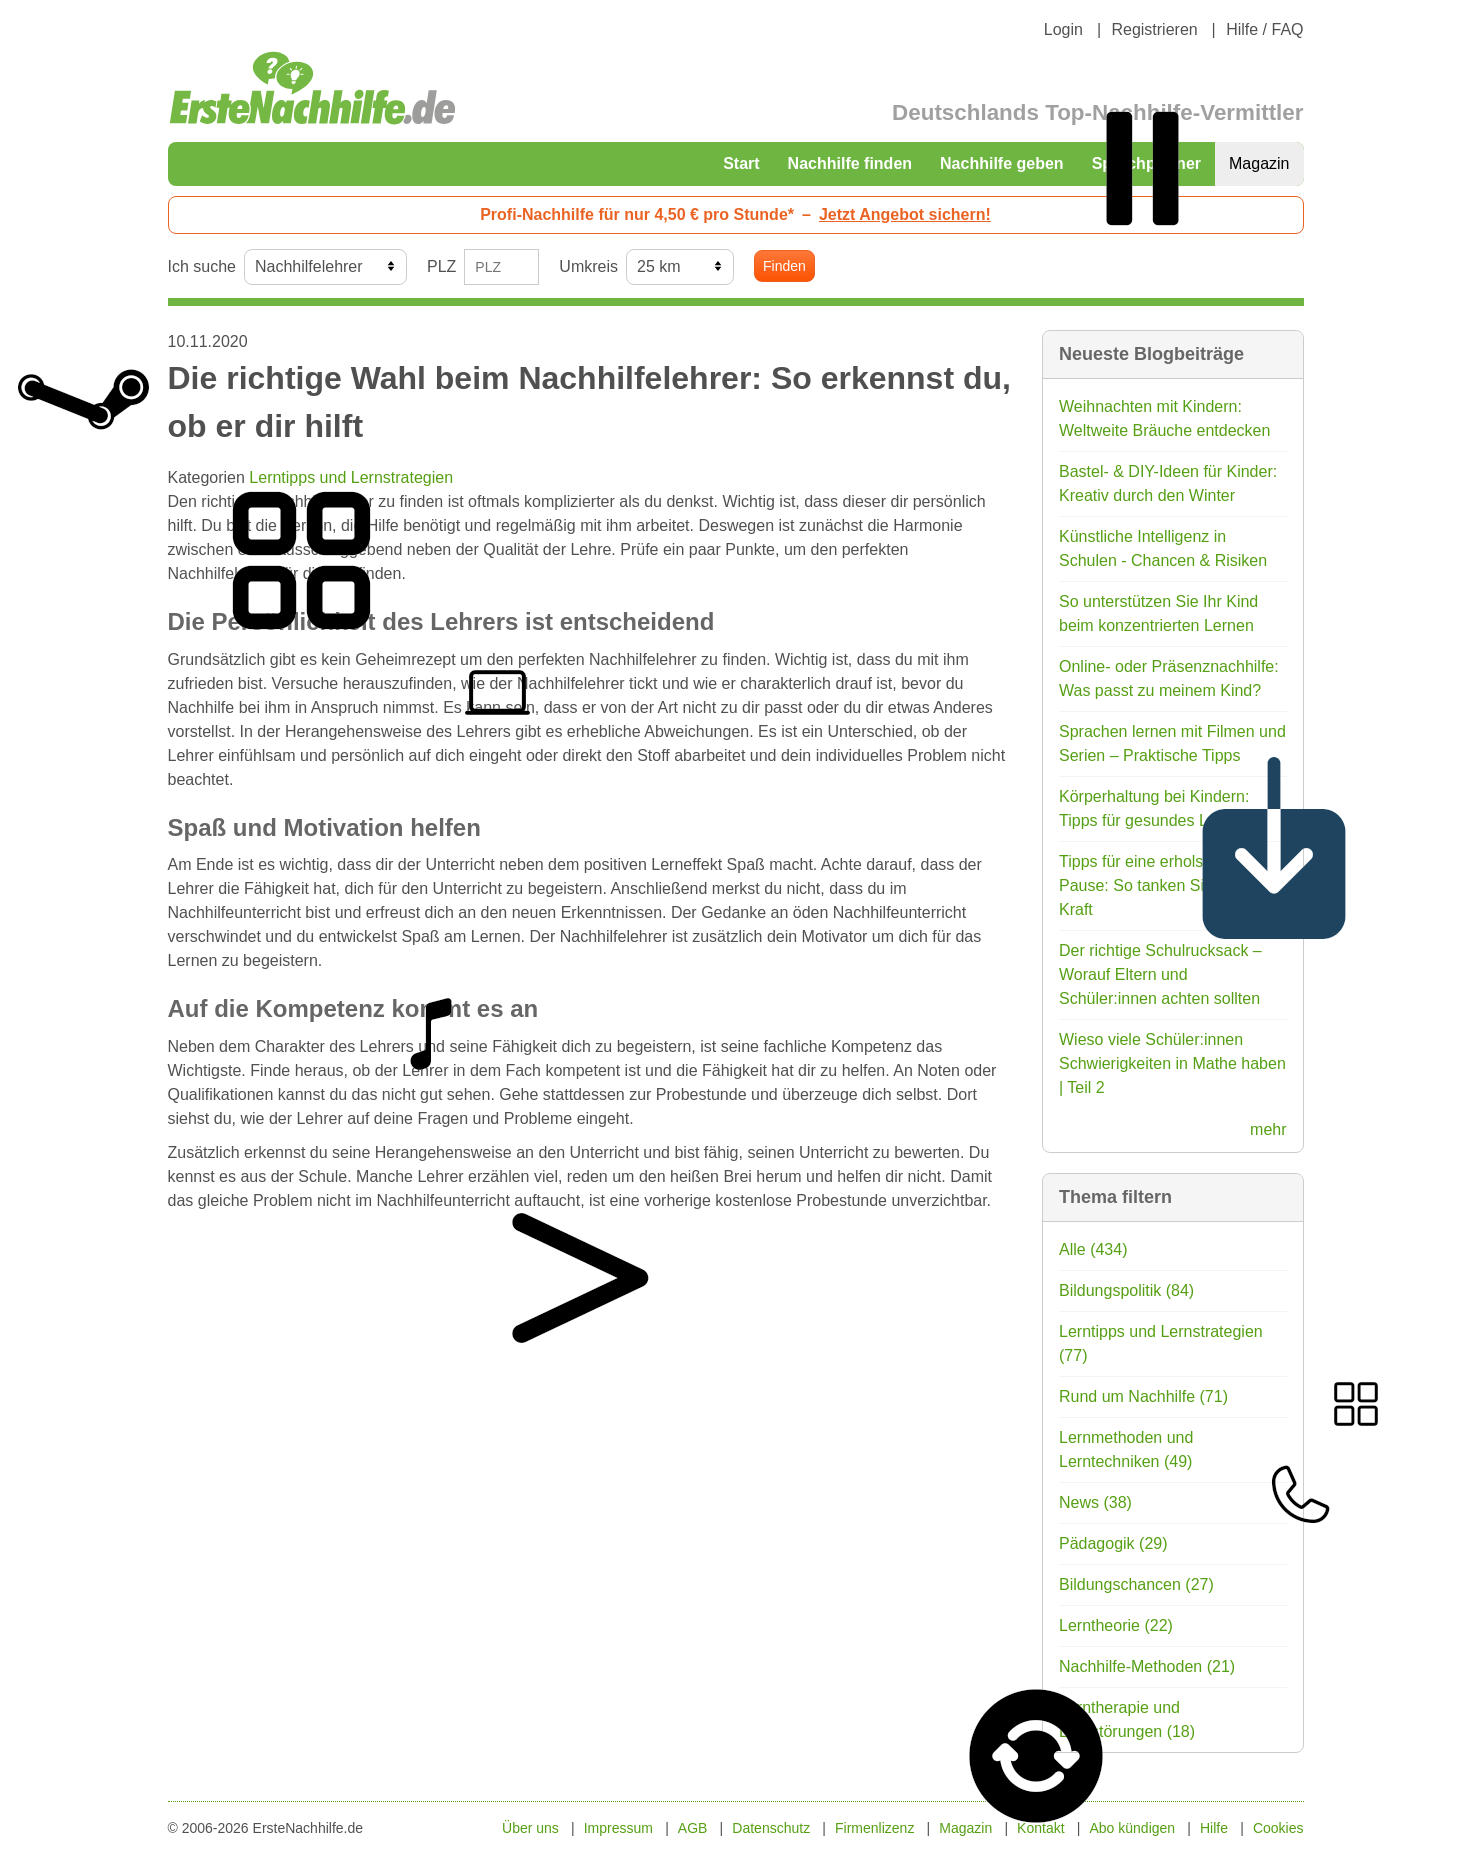  Describe the element at coordinates (431, 1034) in the screenshot. I see `access music library or player` at that location.